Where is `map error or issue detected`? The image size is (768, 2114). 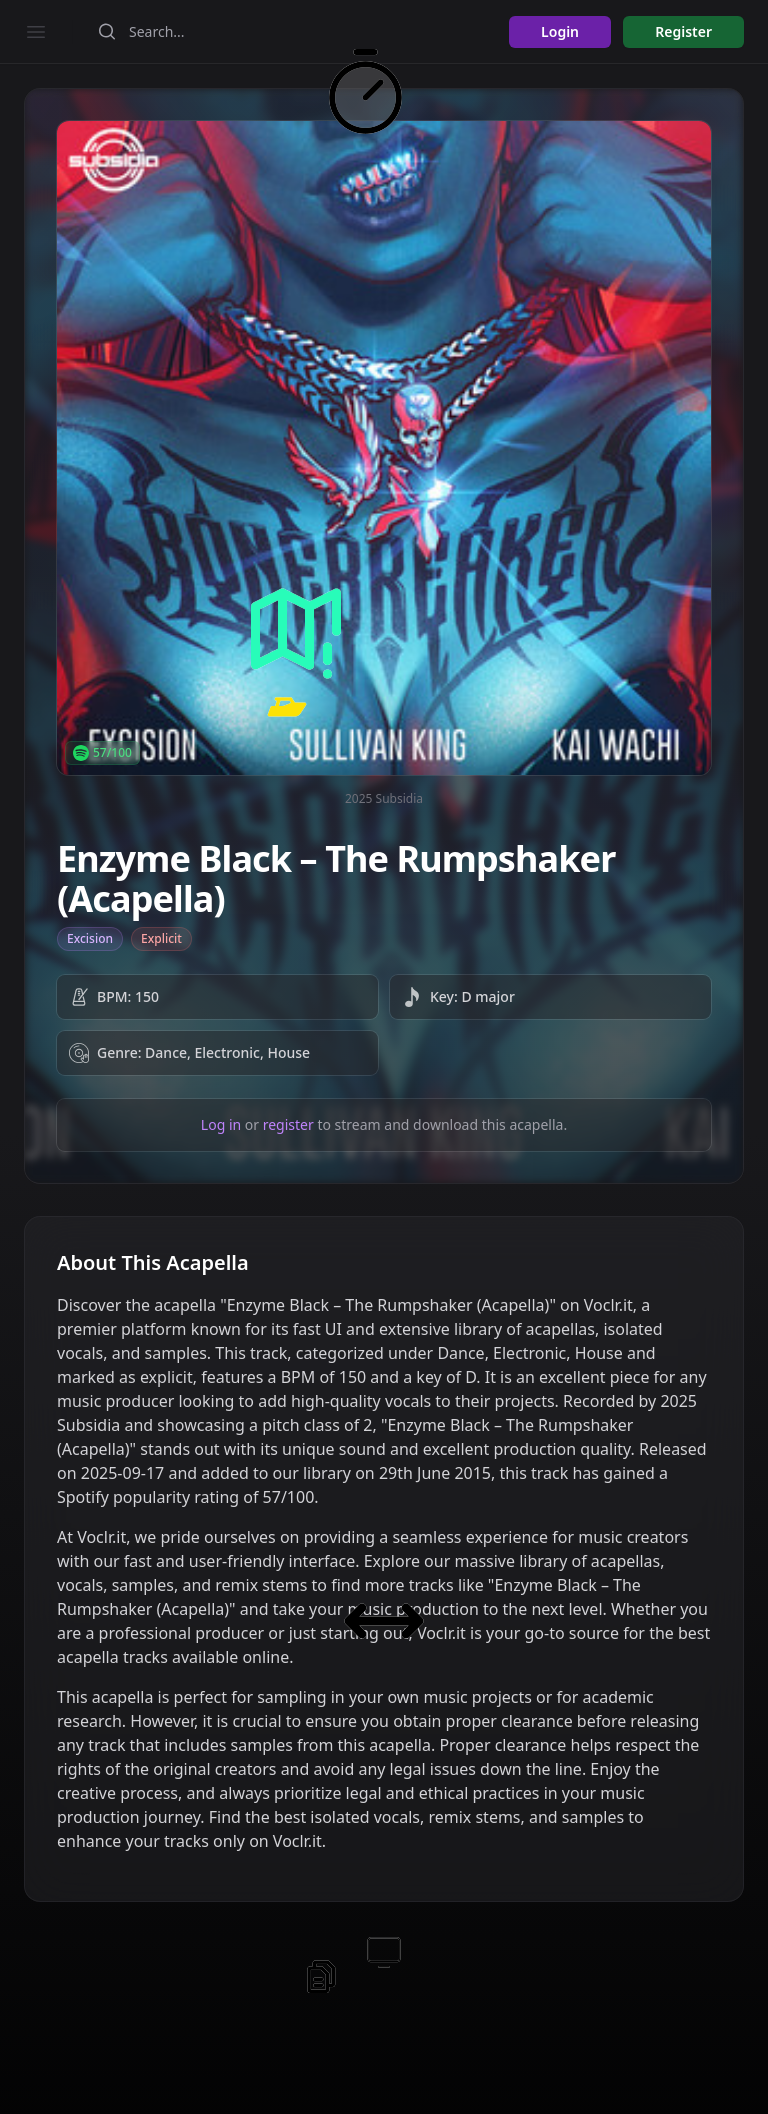 map error or issue detected is located at coordinates (296, 629).